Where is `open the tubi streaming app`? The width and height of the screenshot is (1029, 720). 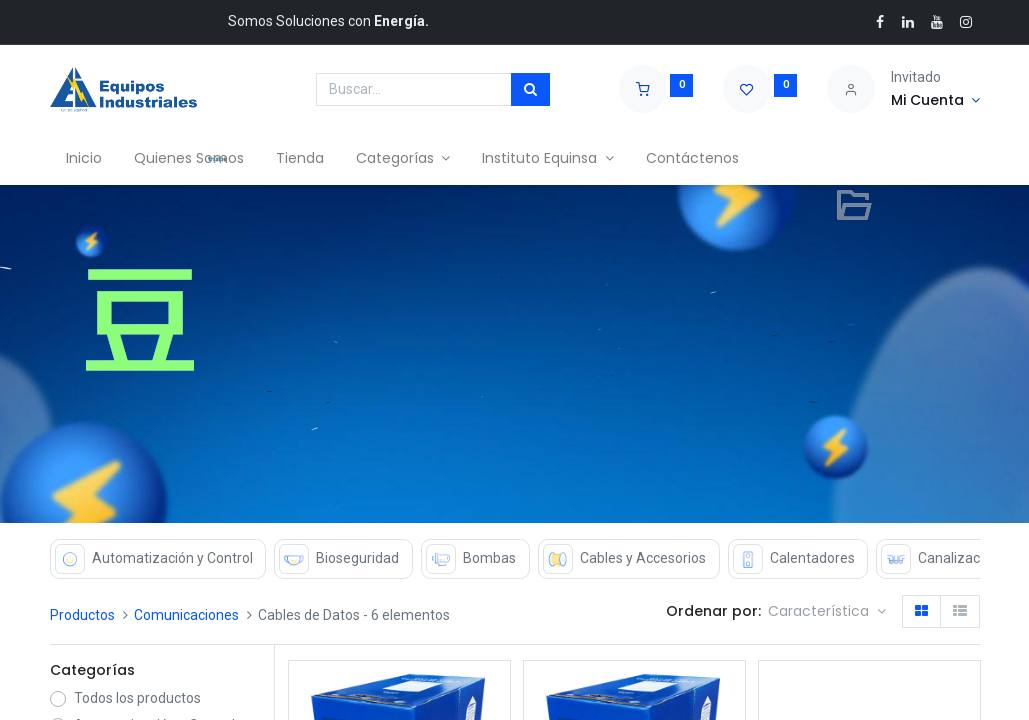
open the tubi streaming app is located at coordinates (217, 159).